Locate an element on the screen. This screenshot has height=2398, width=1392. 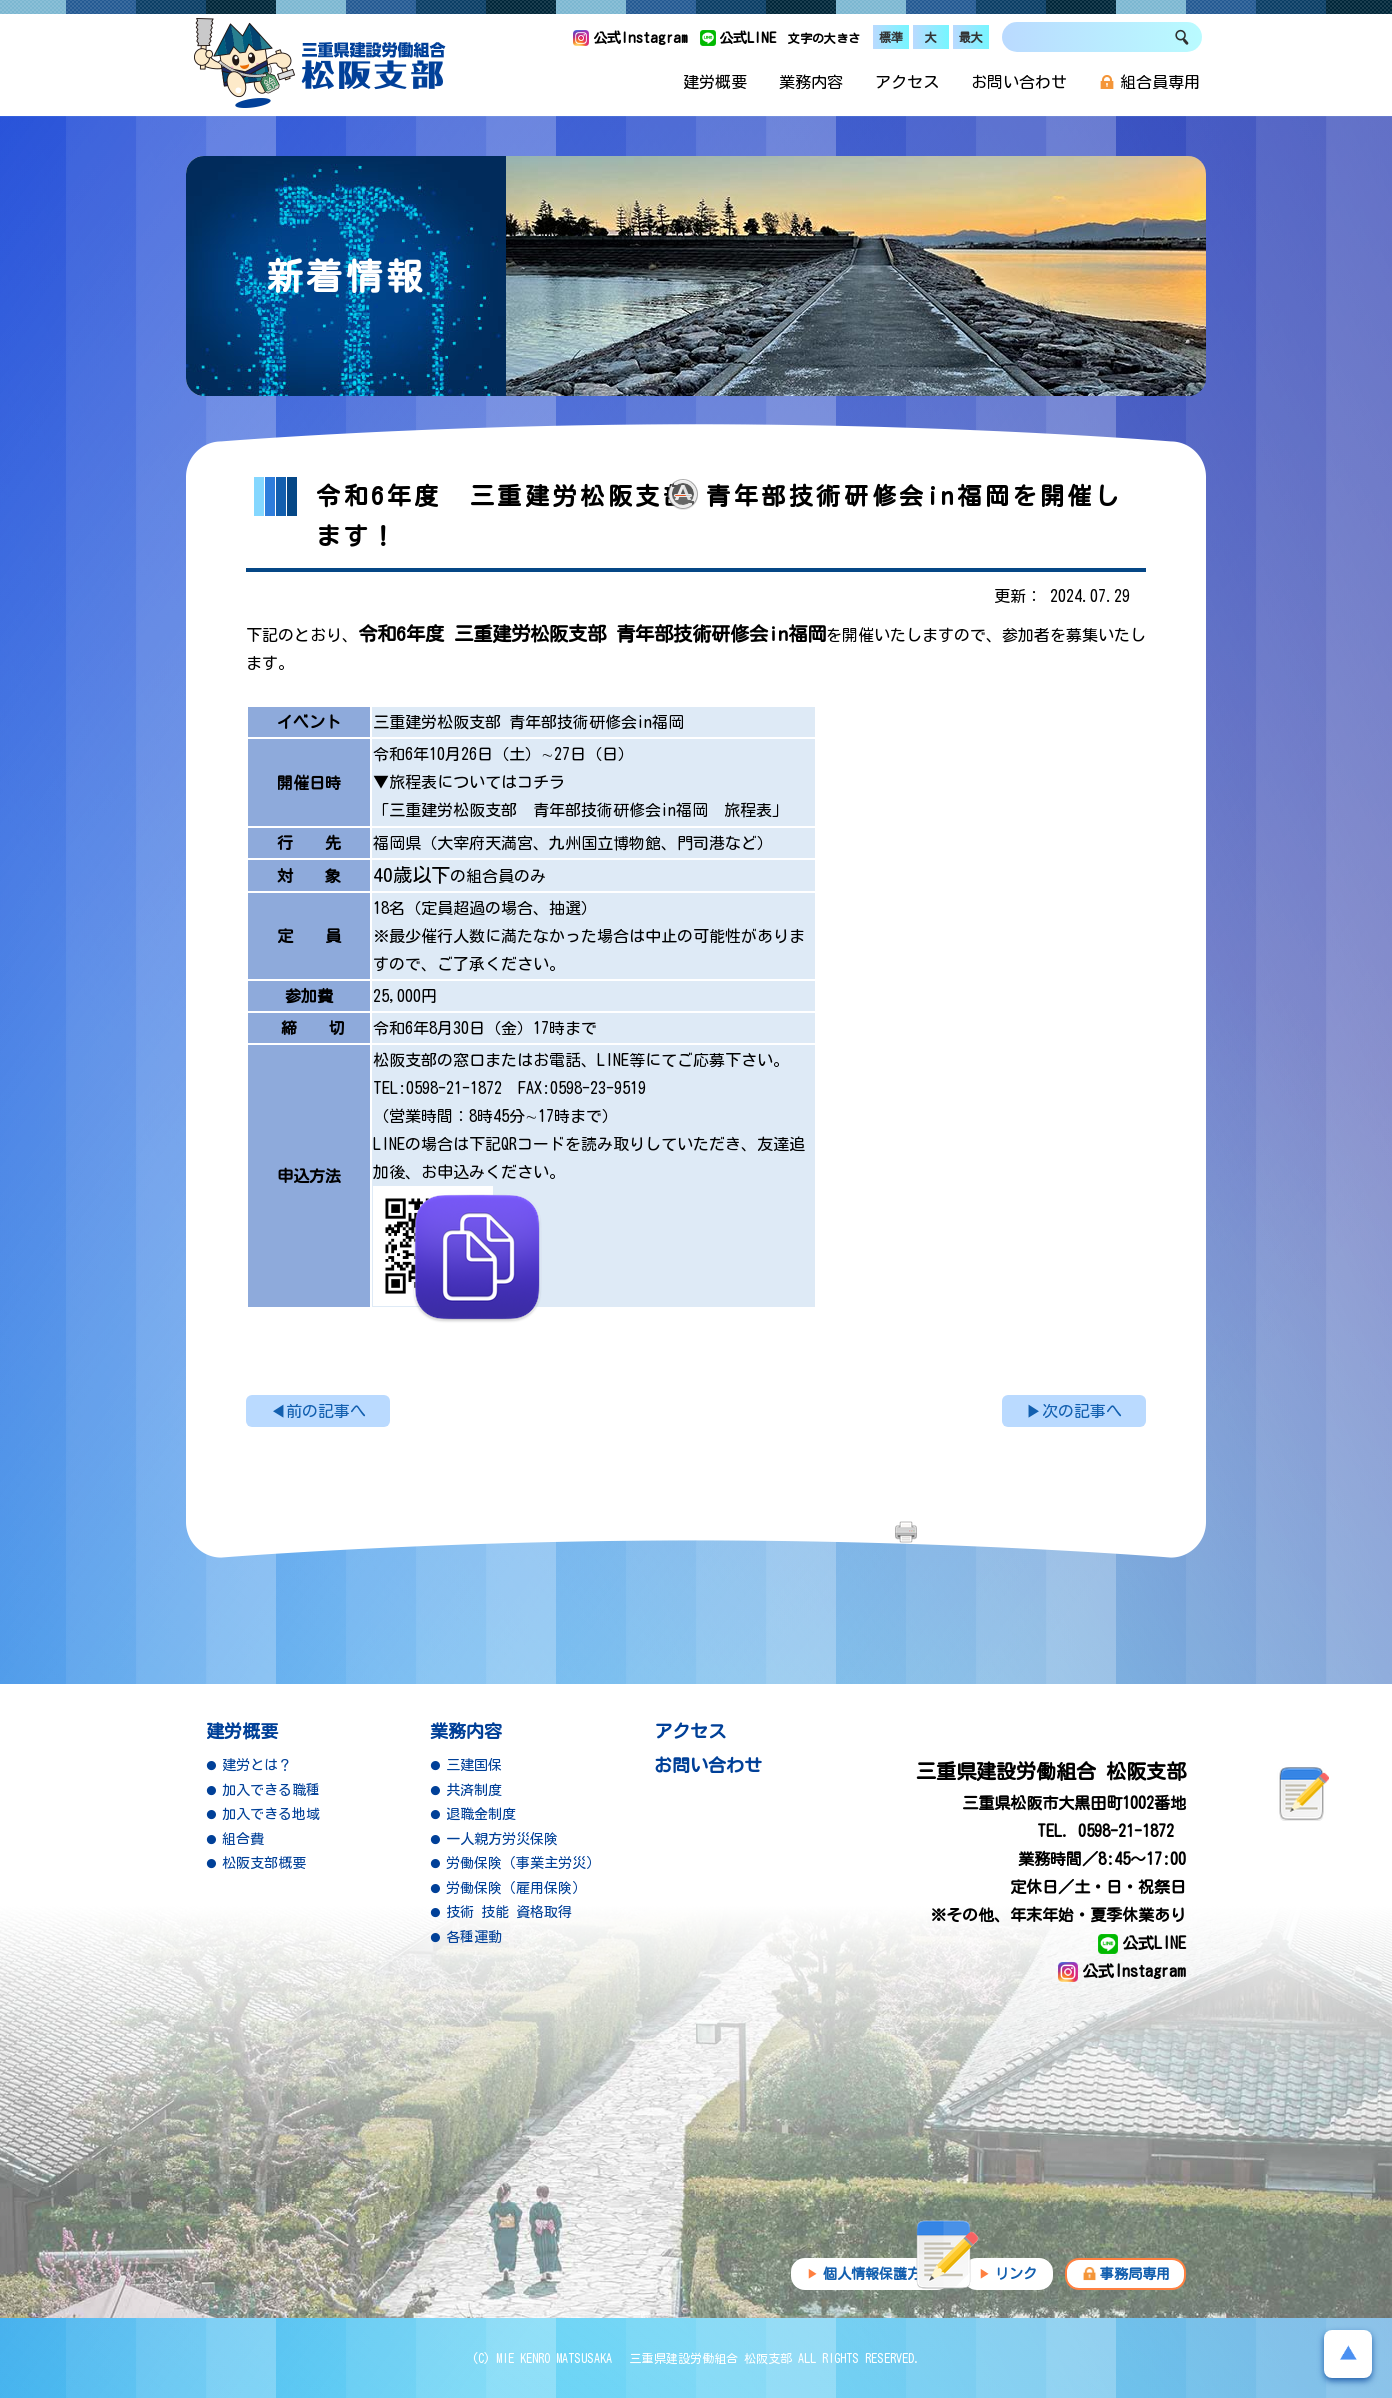
connect to a network printer is located at coordinates (906, 1532).